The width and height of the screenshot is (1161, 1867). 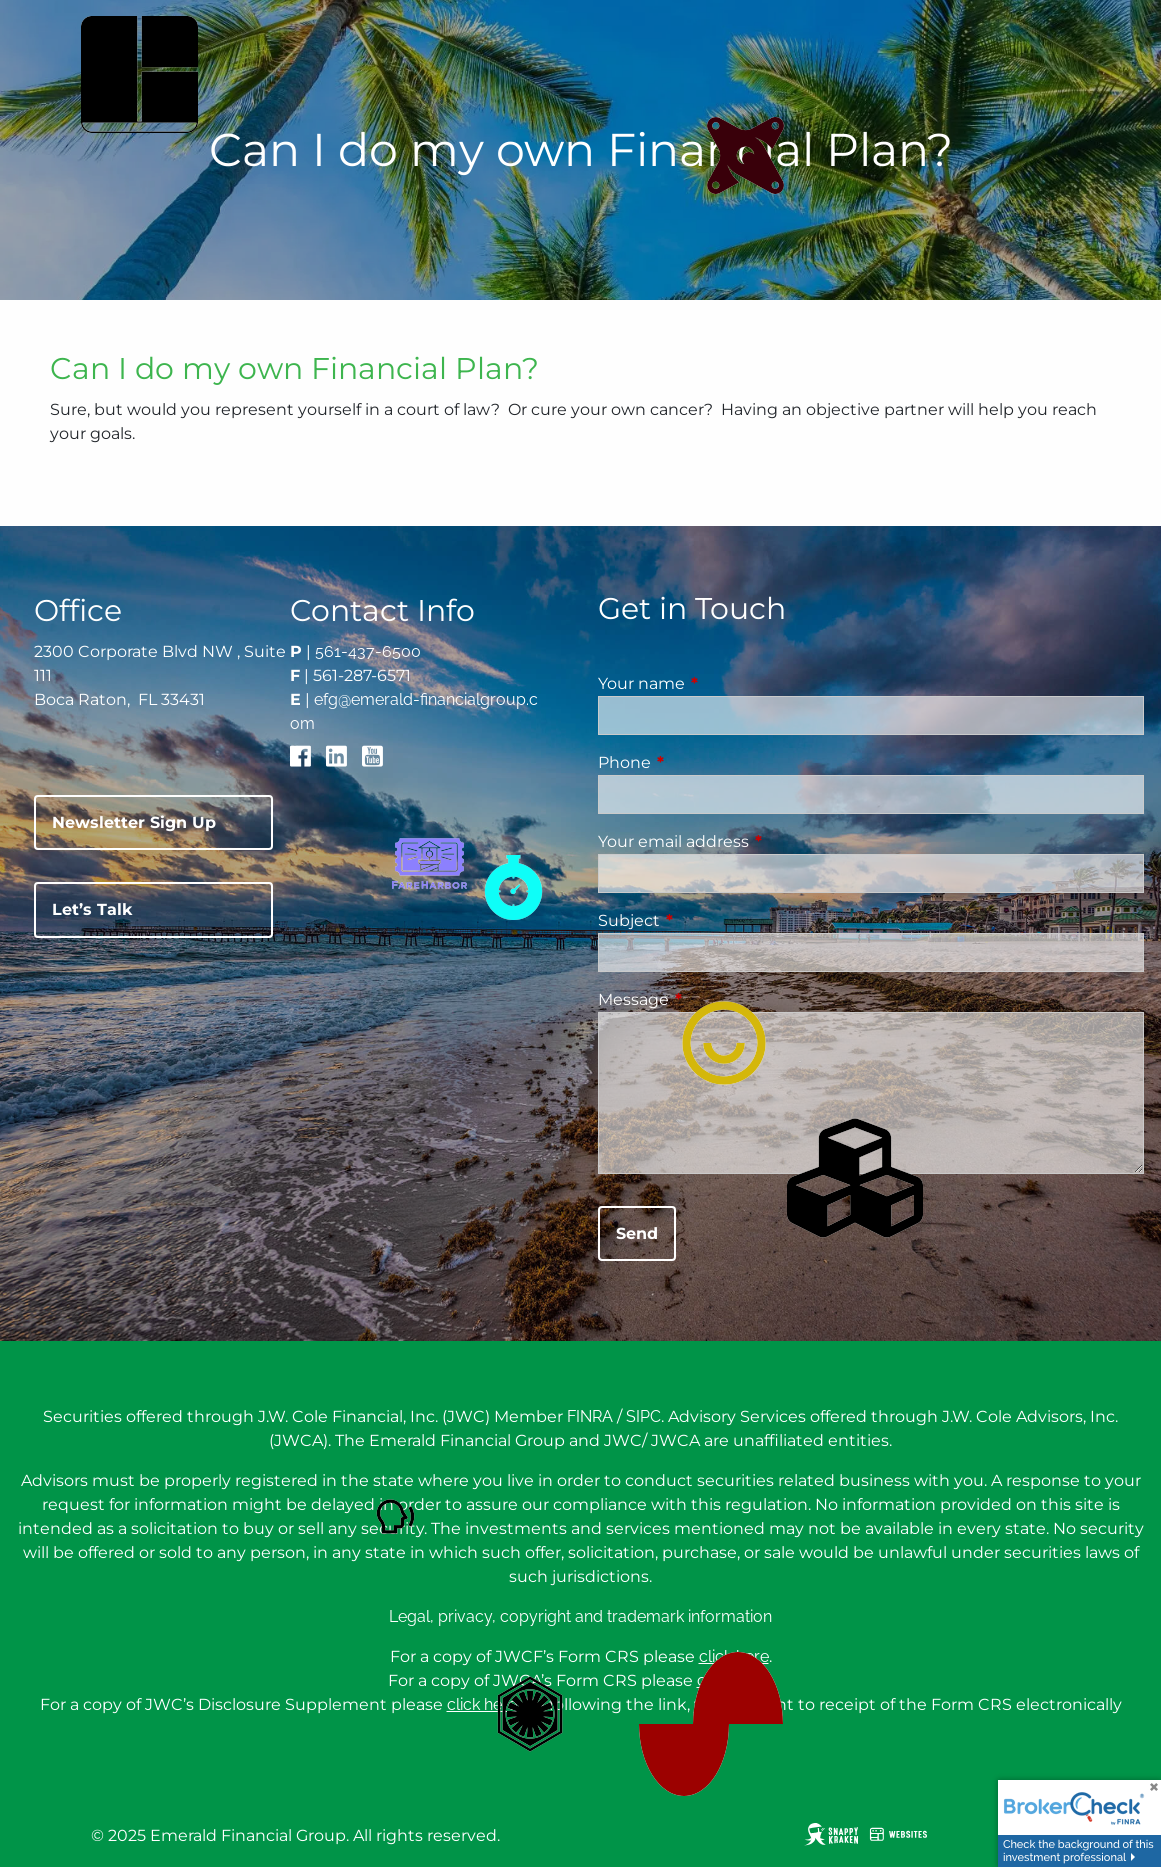 I want to click on tmux terminal multiplexer logo, so click(x=139, y=74).